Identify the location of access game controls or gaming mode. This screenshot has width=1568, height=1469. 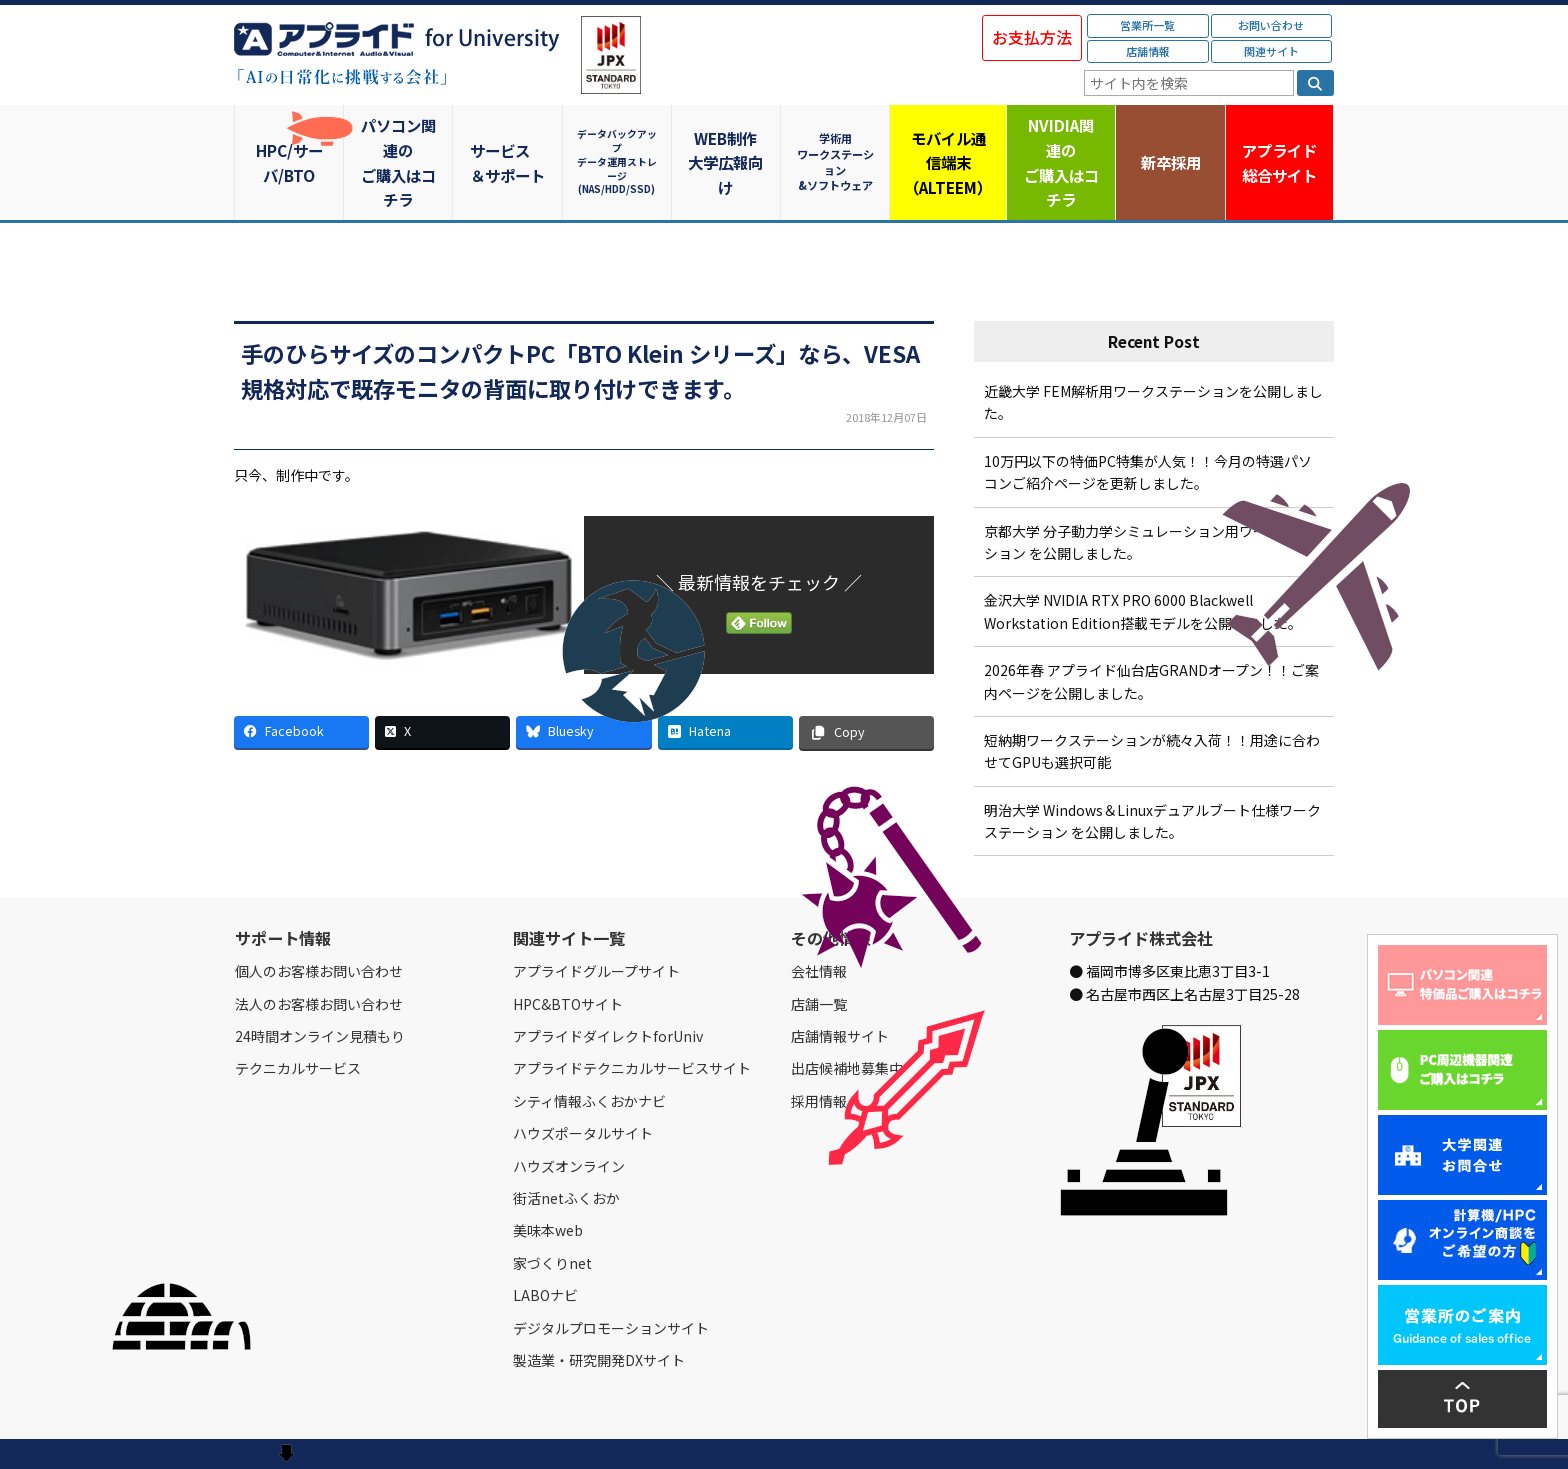
(1144, 1119).